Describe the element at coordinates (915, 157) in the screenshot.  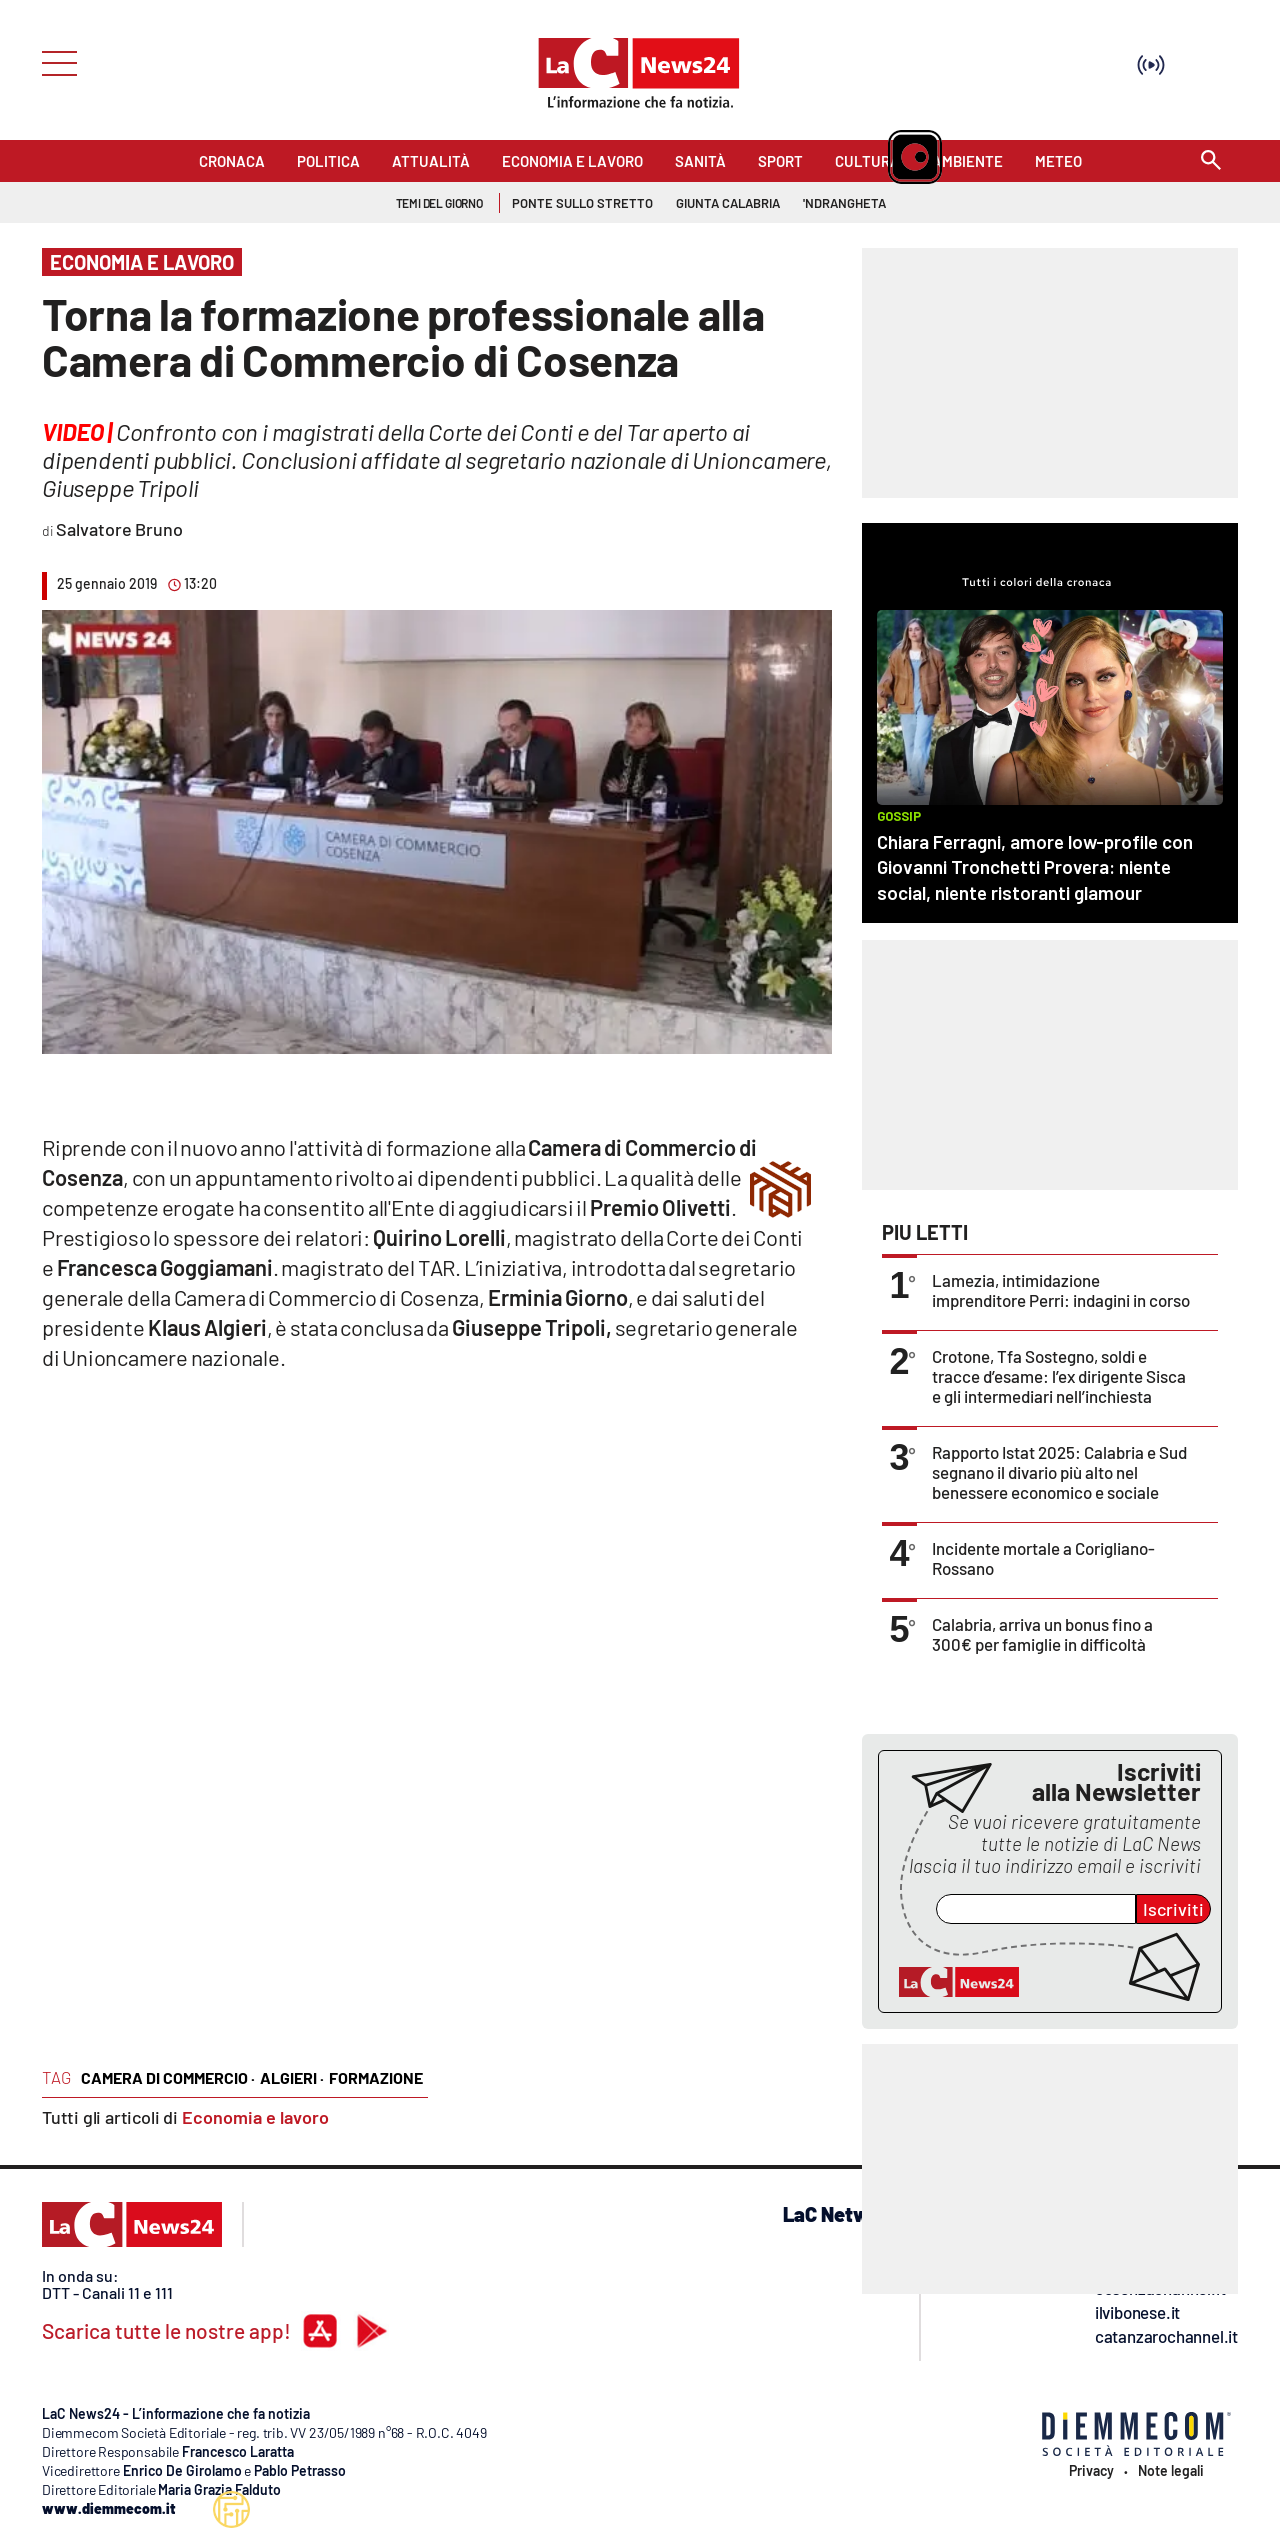
I see `ariakit brand logo` at that location.